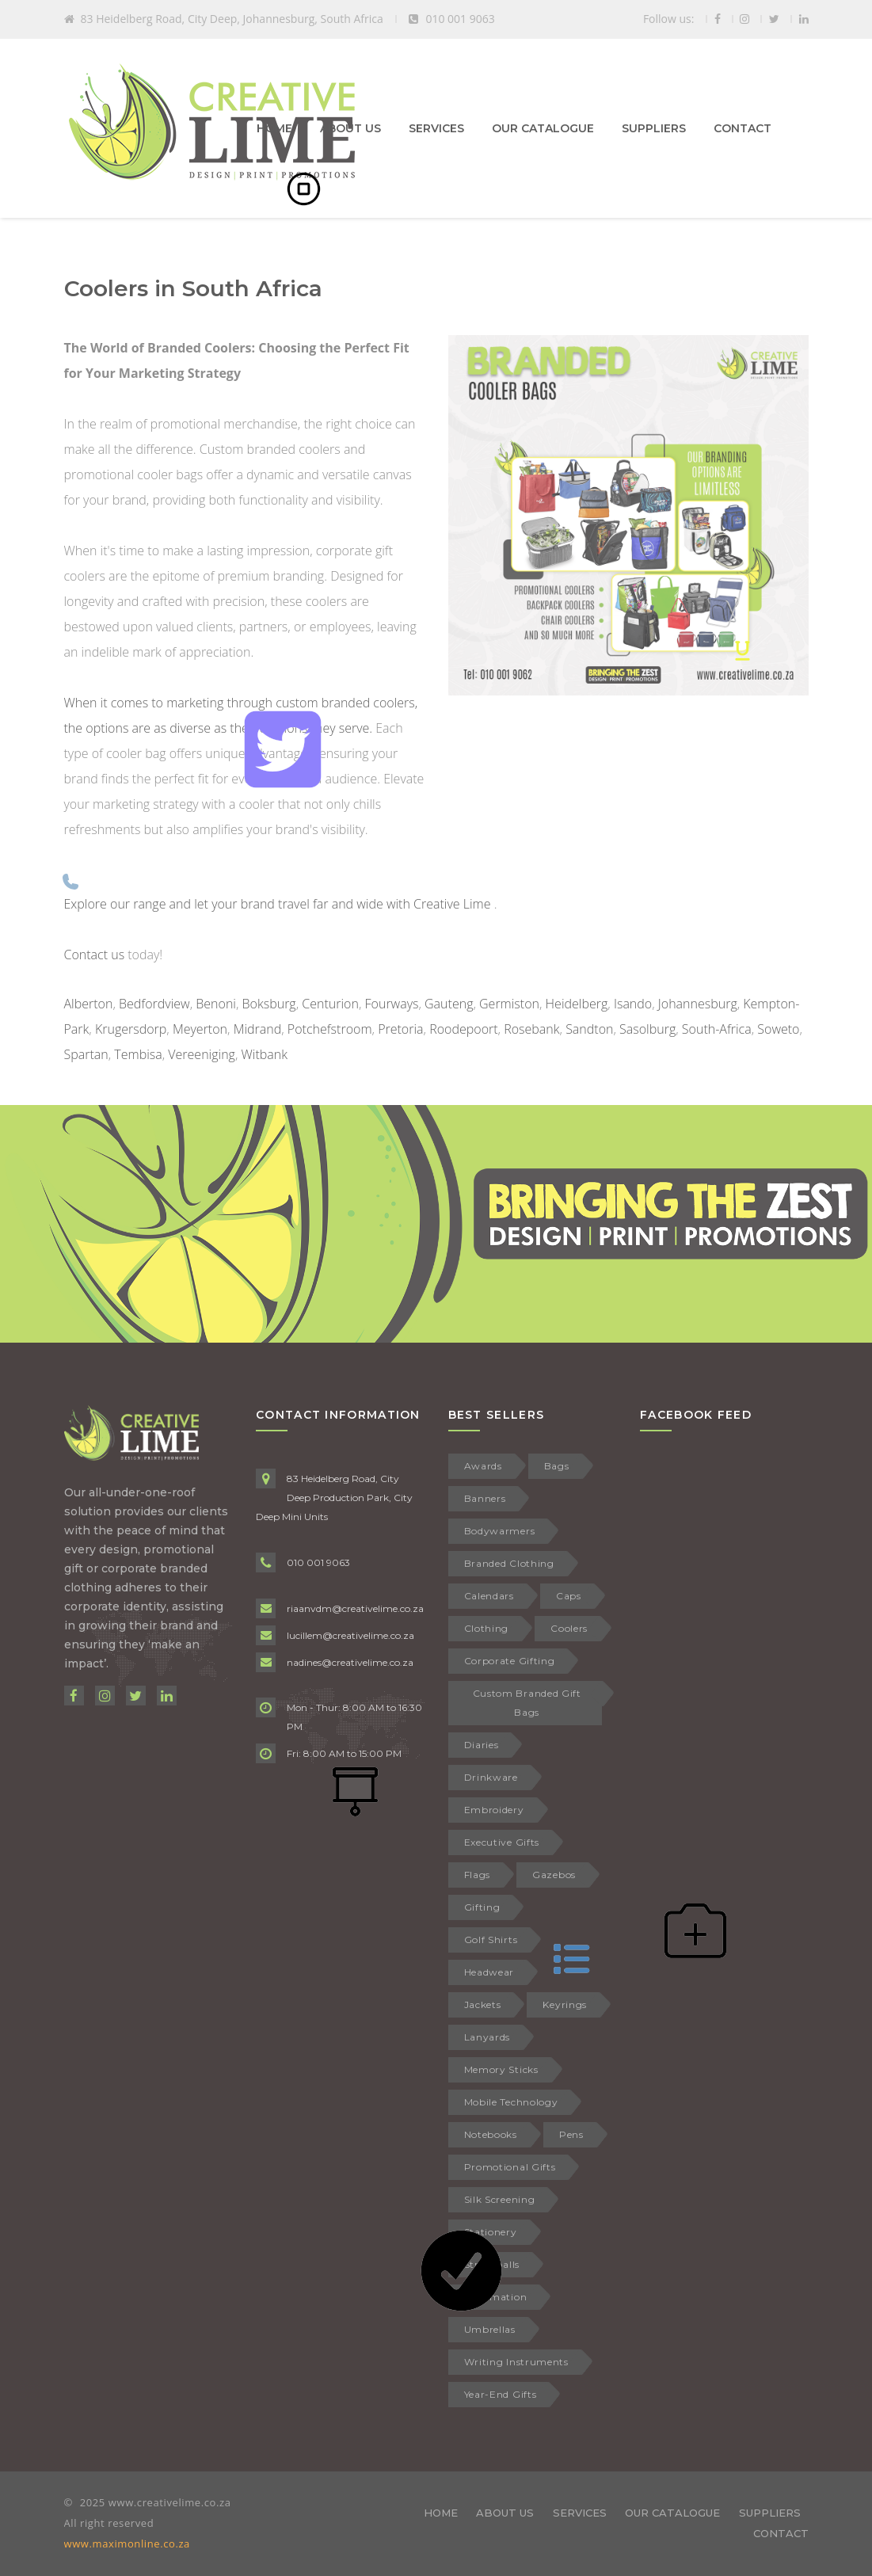  What do you see at coordinates (283, 749) in the screenshot?
I see `share to Twitter` at bounding box center [283, 749].